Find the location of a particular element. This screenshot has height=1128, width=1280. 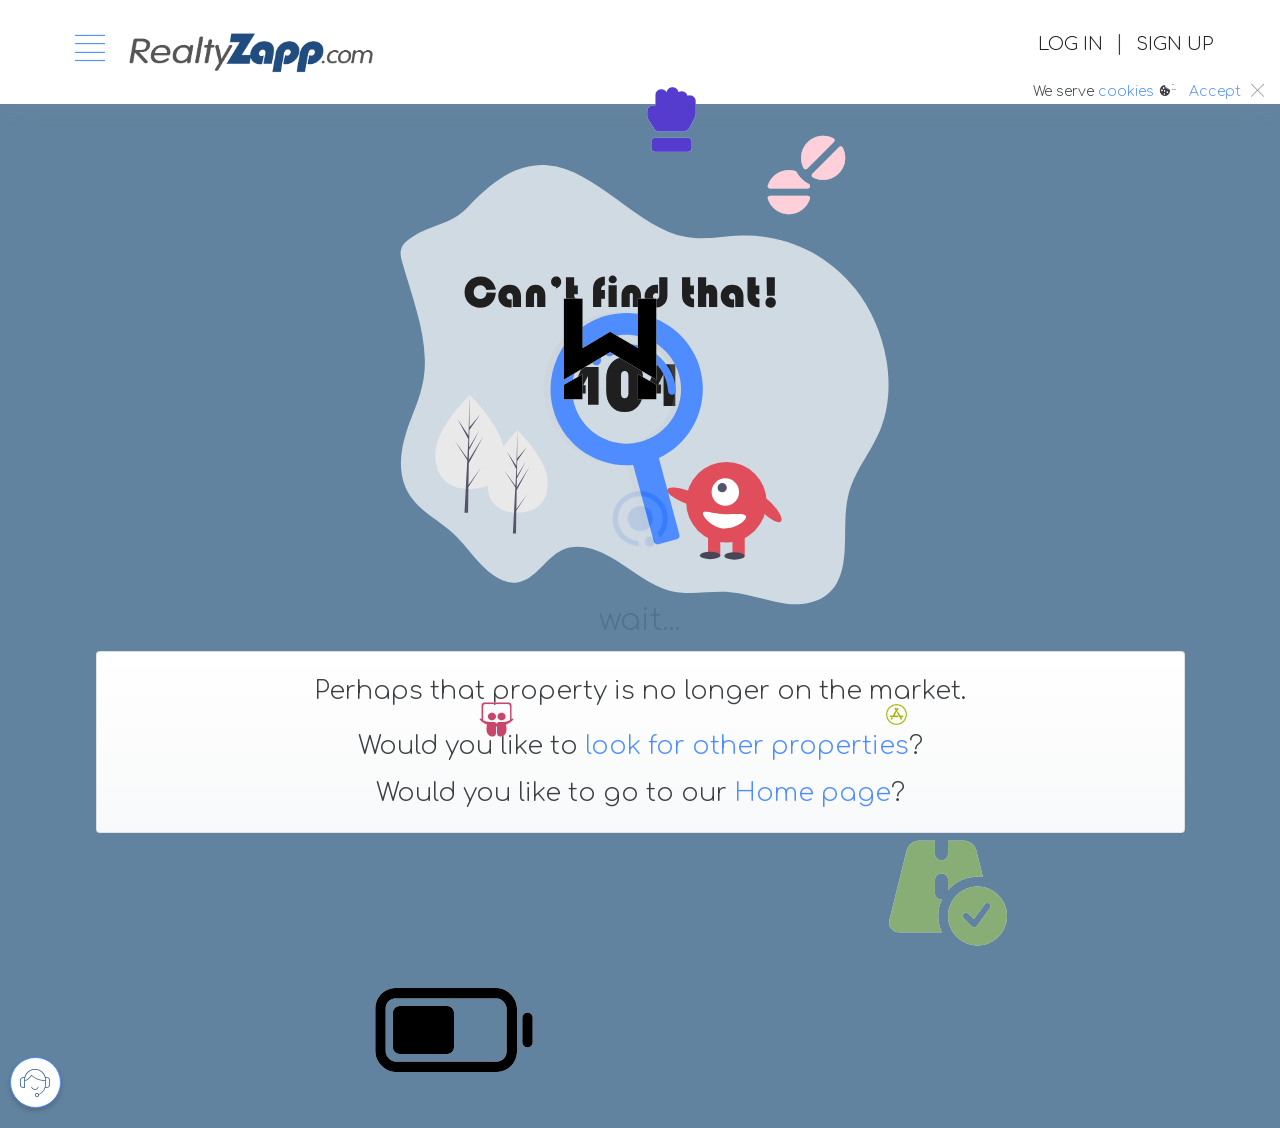

route or destination confirmed is located at coordinates (941, 886).